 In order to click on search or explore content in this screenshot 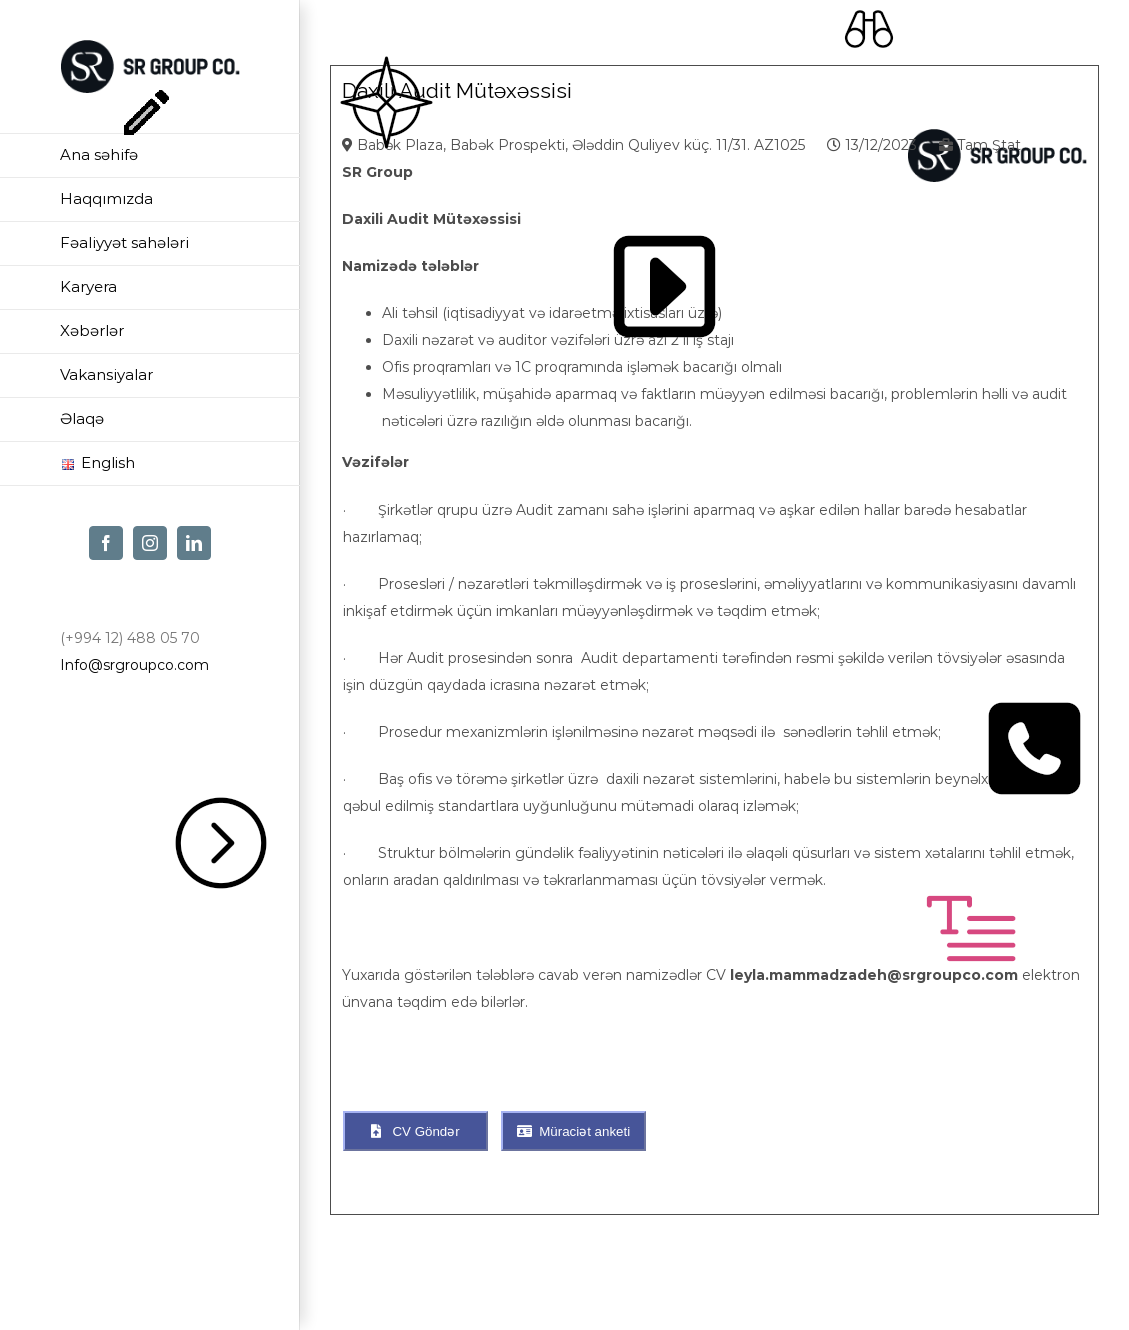, I will do `click(869, 29)`.